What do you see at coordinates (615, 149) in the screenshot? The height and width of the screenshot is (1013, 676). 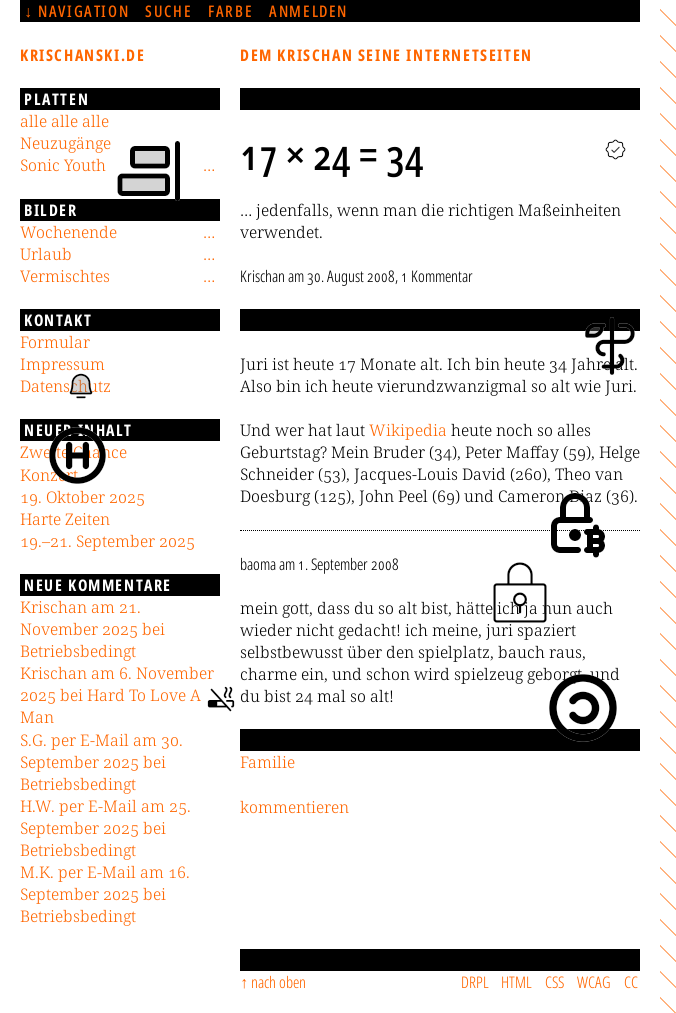 I see `indicates verified or authenticated status` at bounding box center [615, 149].